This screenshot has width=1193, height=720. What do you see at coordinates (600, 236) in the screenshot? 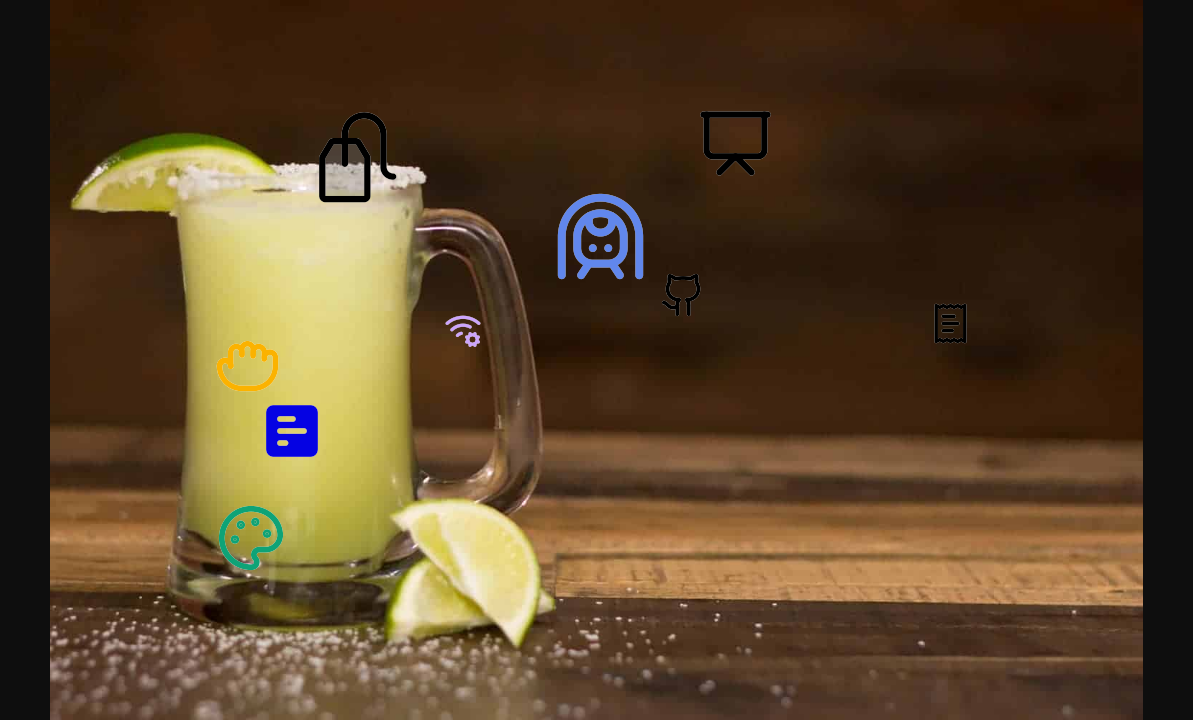
I see `view train or rail transit options` at bounding box center [600, 236].